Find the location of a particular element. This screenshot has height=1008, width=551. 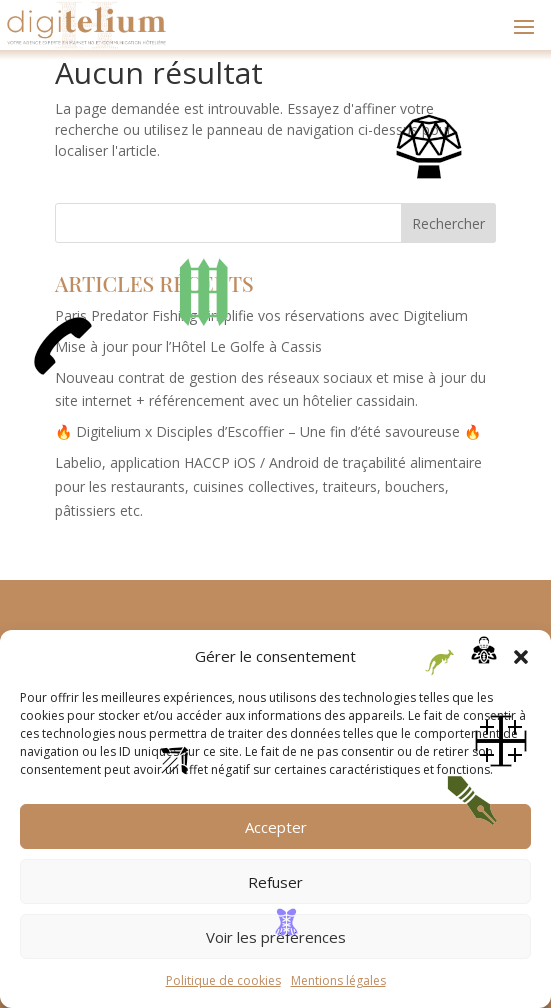

build or place a habitat dome structure is located at coordinates (429, 146).